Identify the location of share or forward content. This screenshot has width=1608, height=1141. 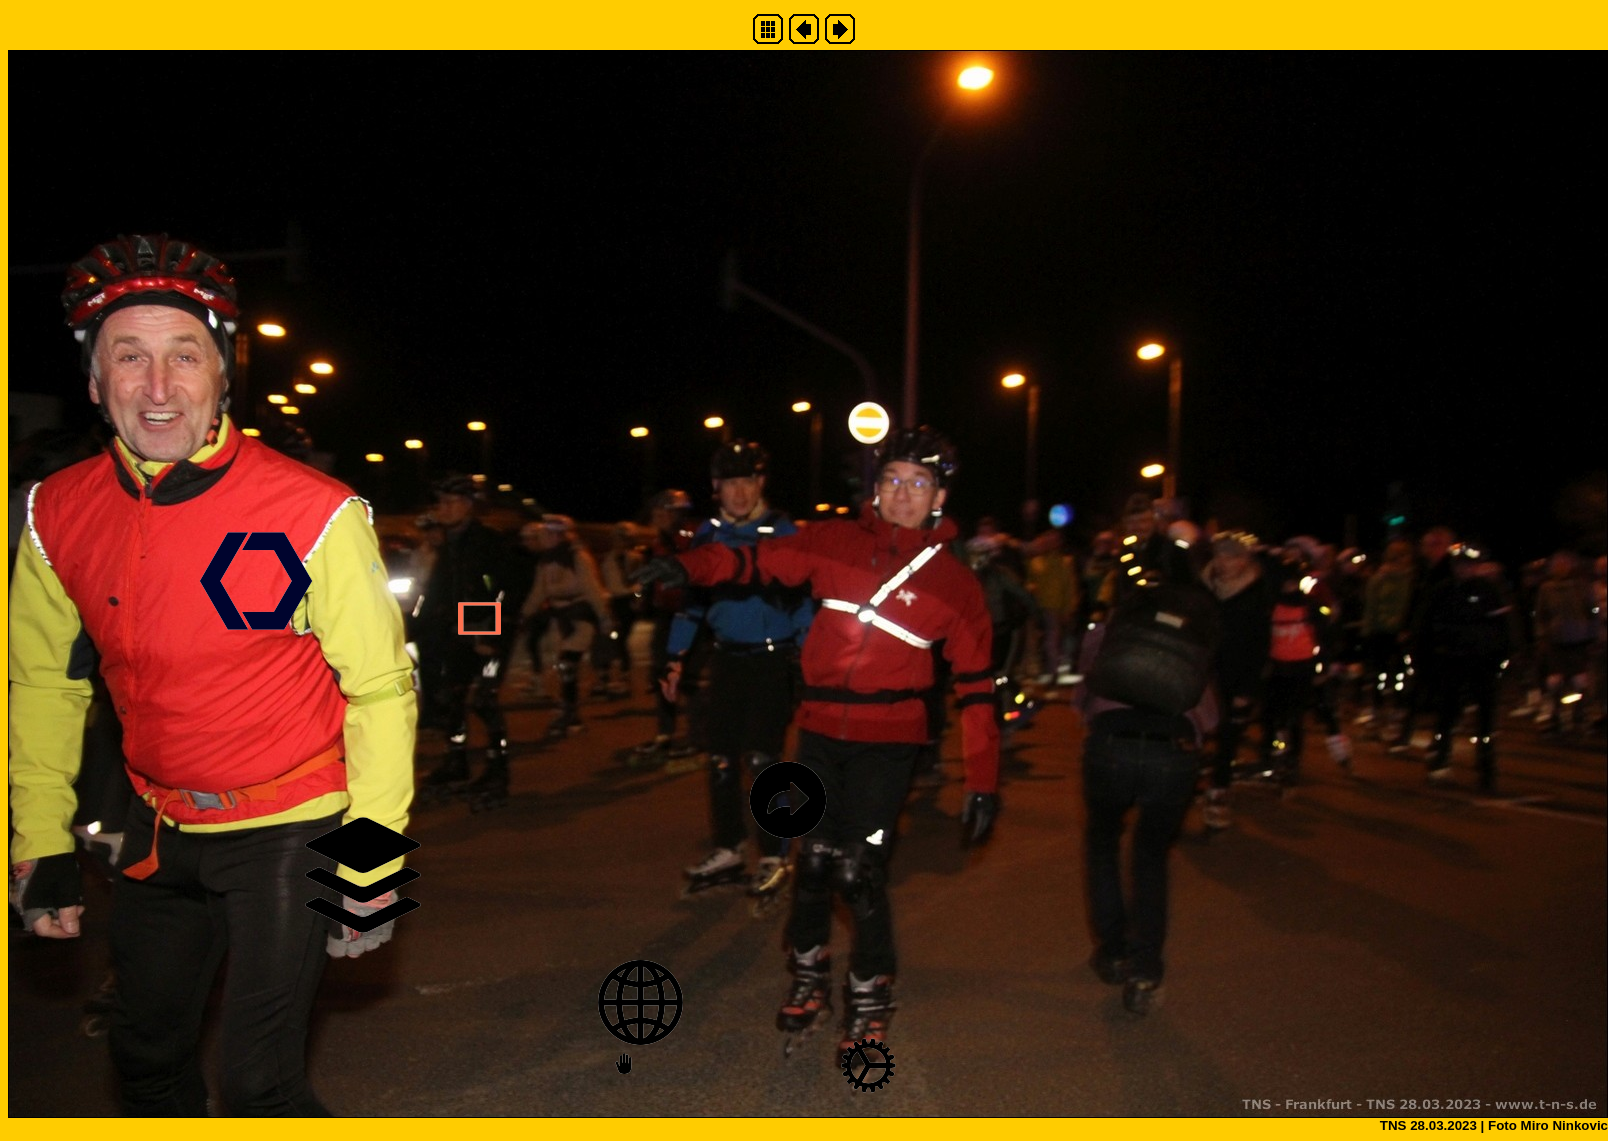
(788, 800).